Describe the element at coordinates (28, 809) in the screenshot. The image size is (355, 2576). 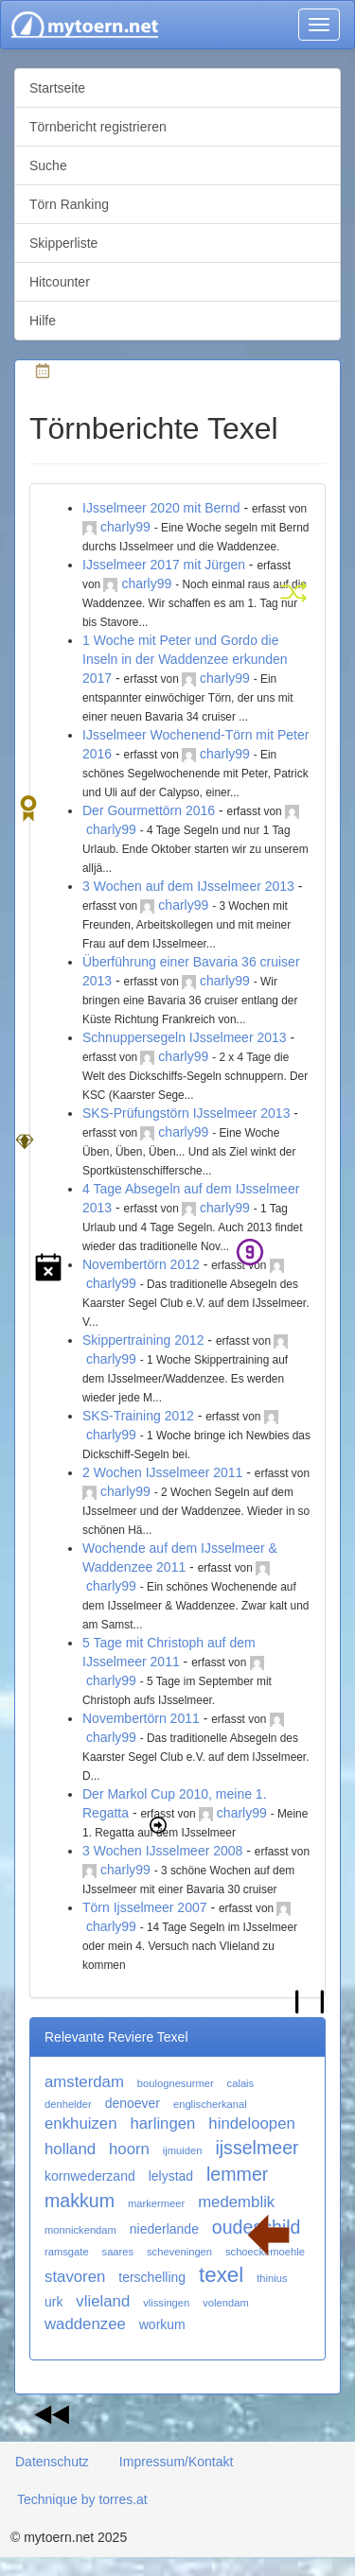
I see `view achievements or awards` at that location.